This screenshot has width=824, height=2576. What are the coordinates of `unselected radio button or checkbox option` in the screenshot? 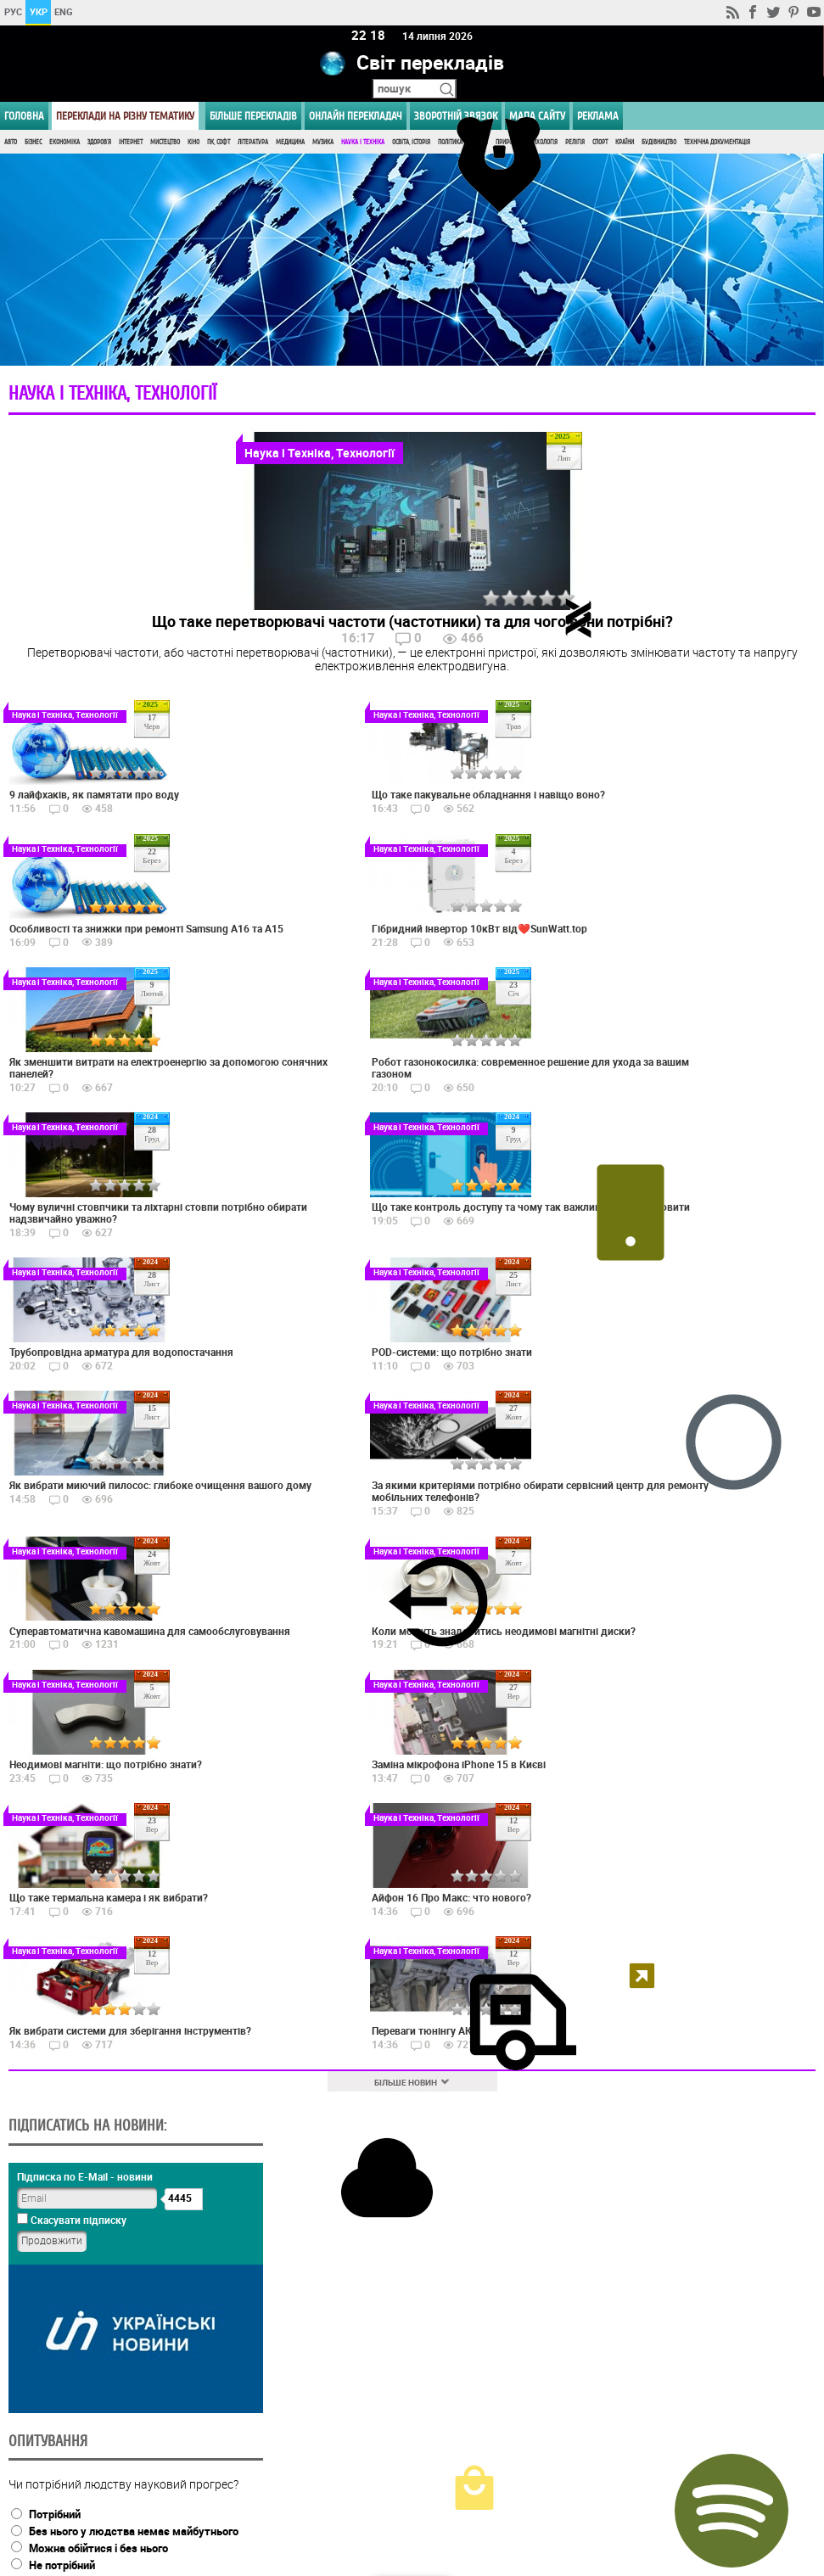 It's located at (733, 1442).